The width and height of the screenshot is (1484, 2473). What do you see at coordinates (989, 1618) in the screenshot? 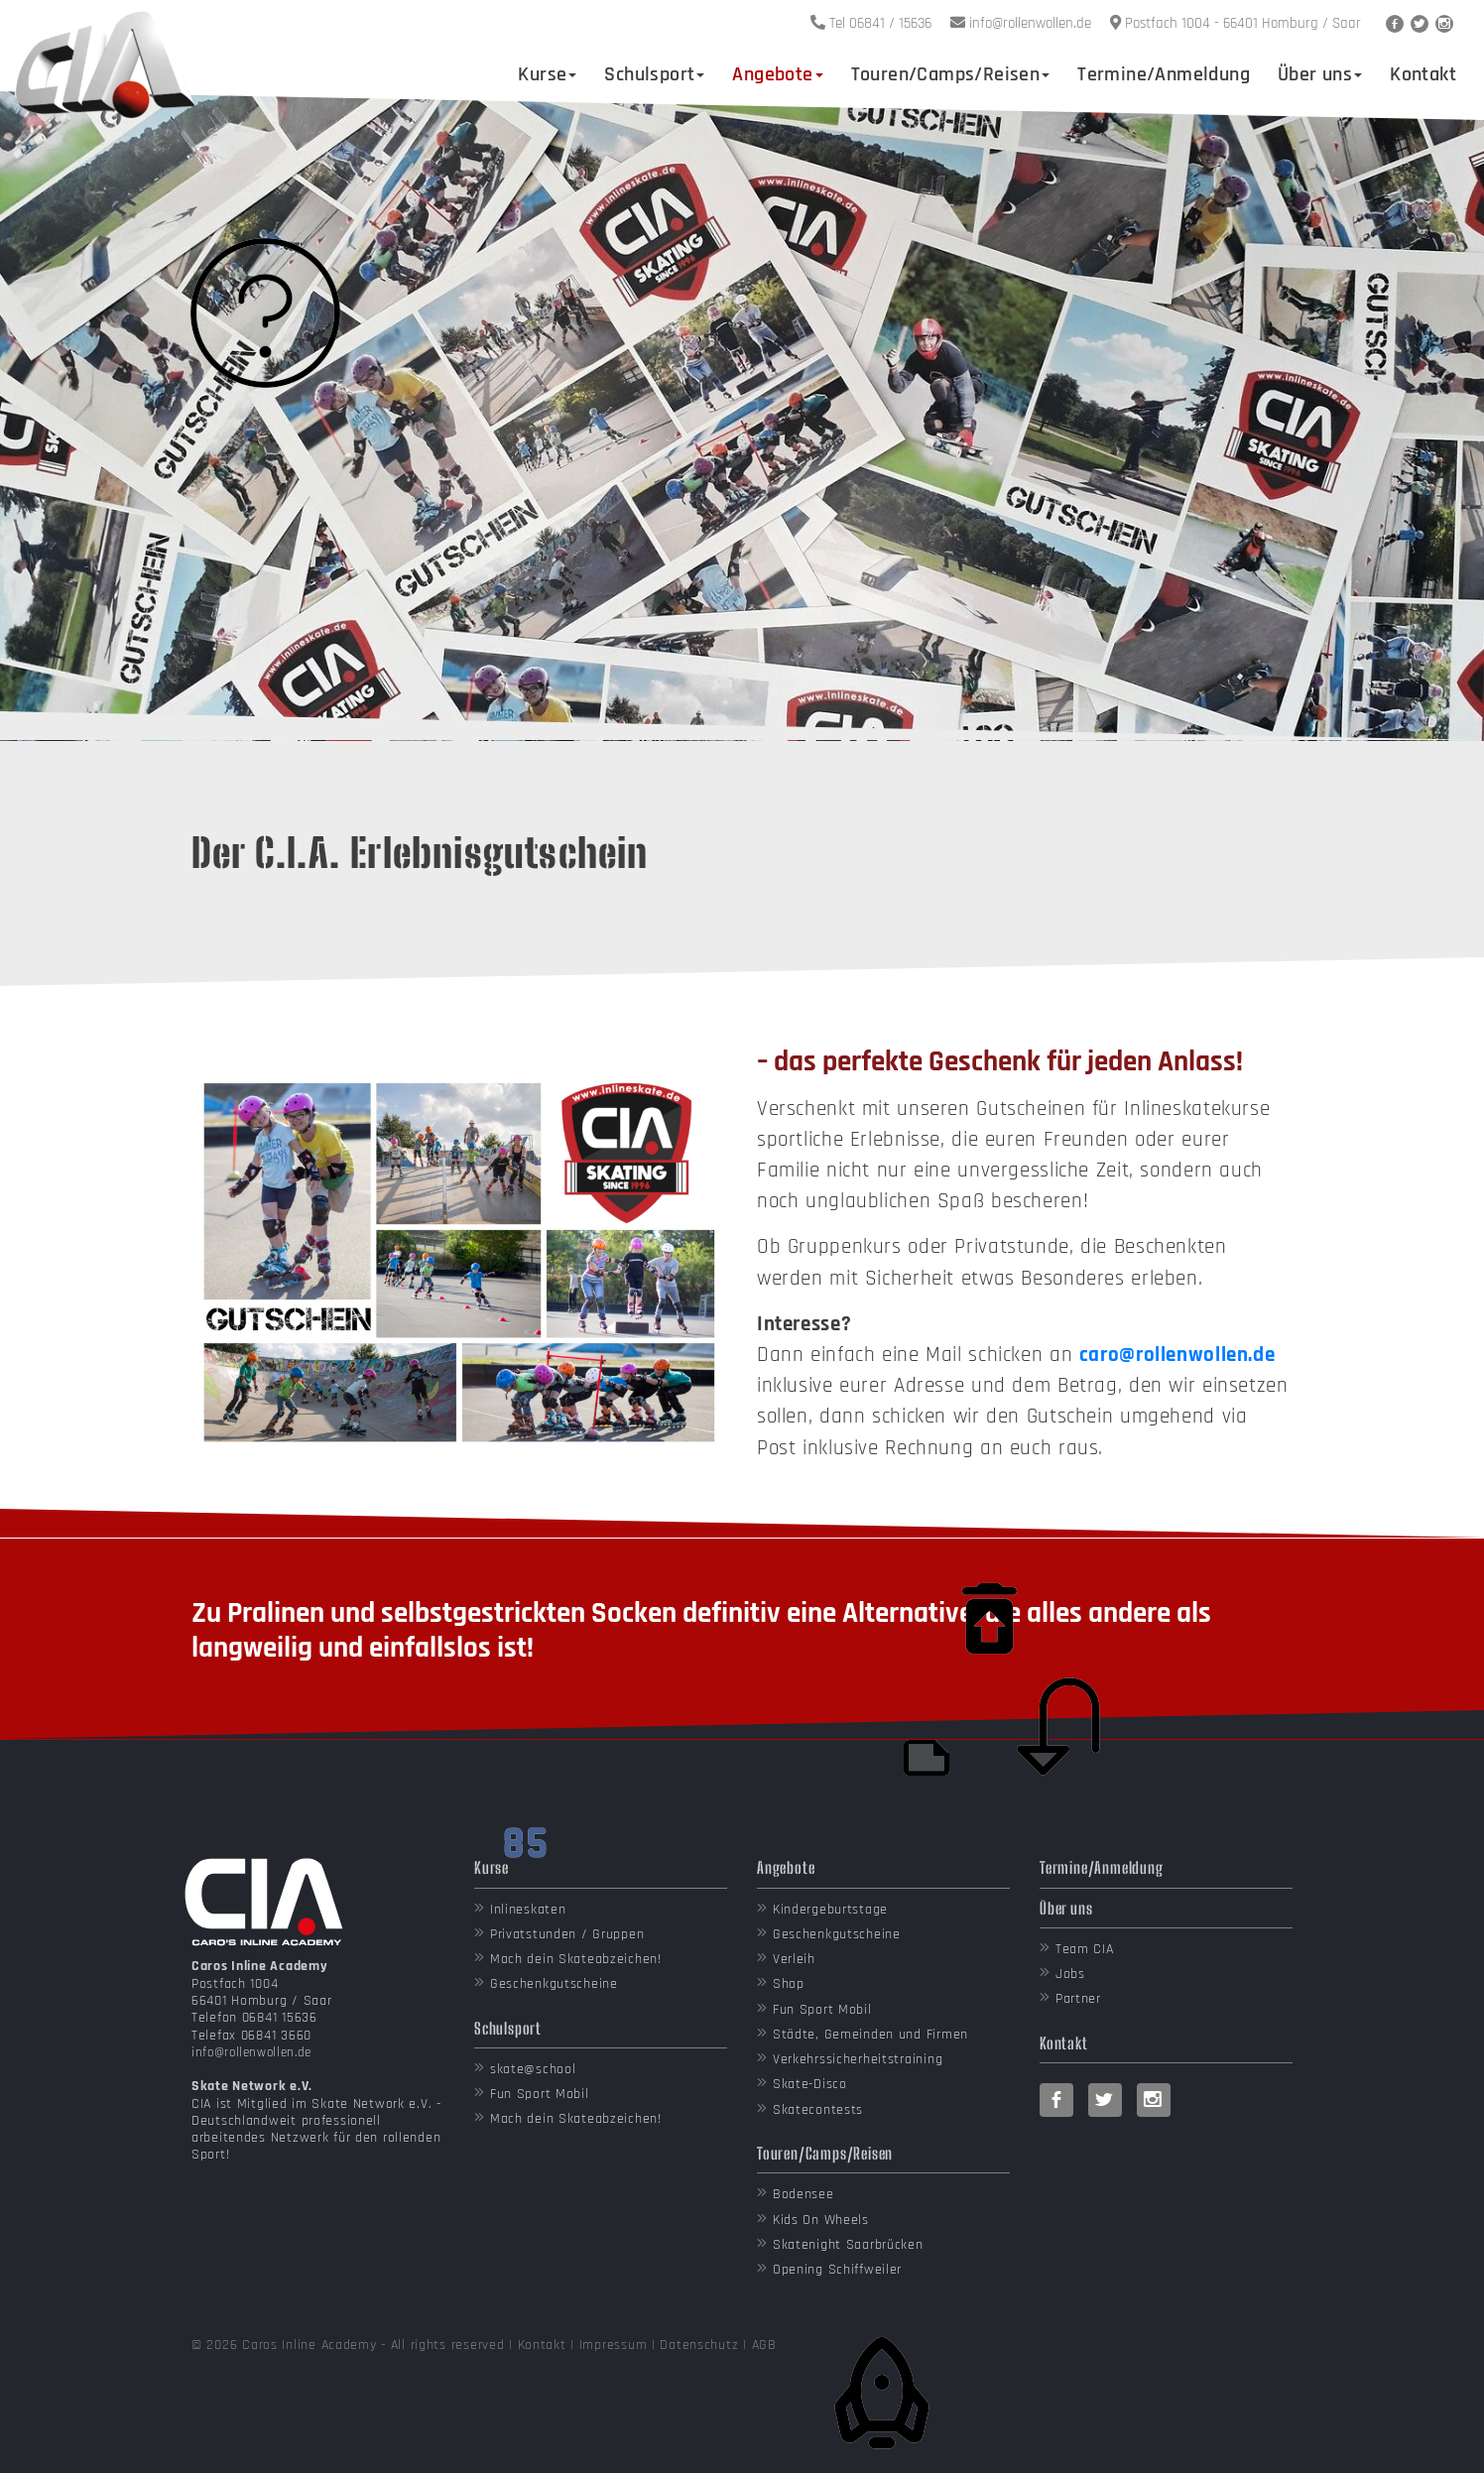
I see `restore a deleted item from trash` at bounding box center [989, 1618].